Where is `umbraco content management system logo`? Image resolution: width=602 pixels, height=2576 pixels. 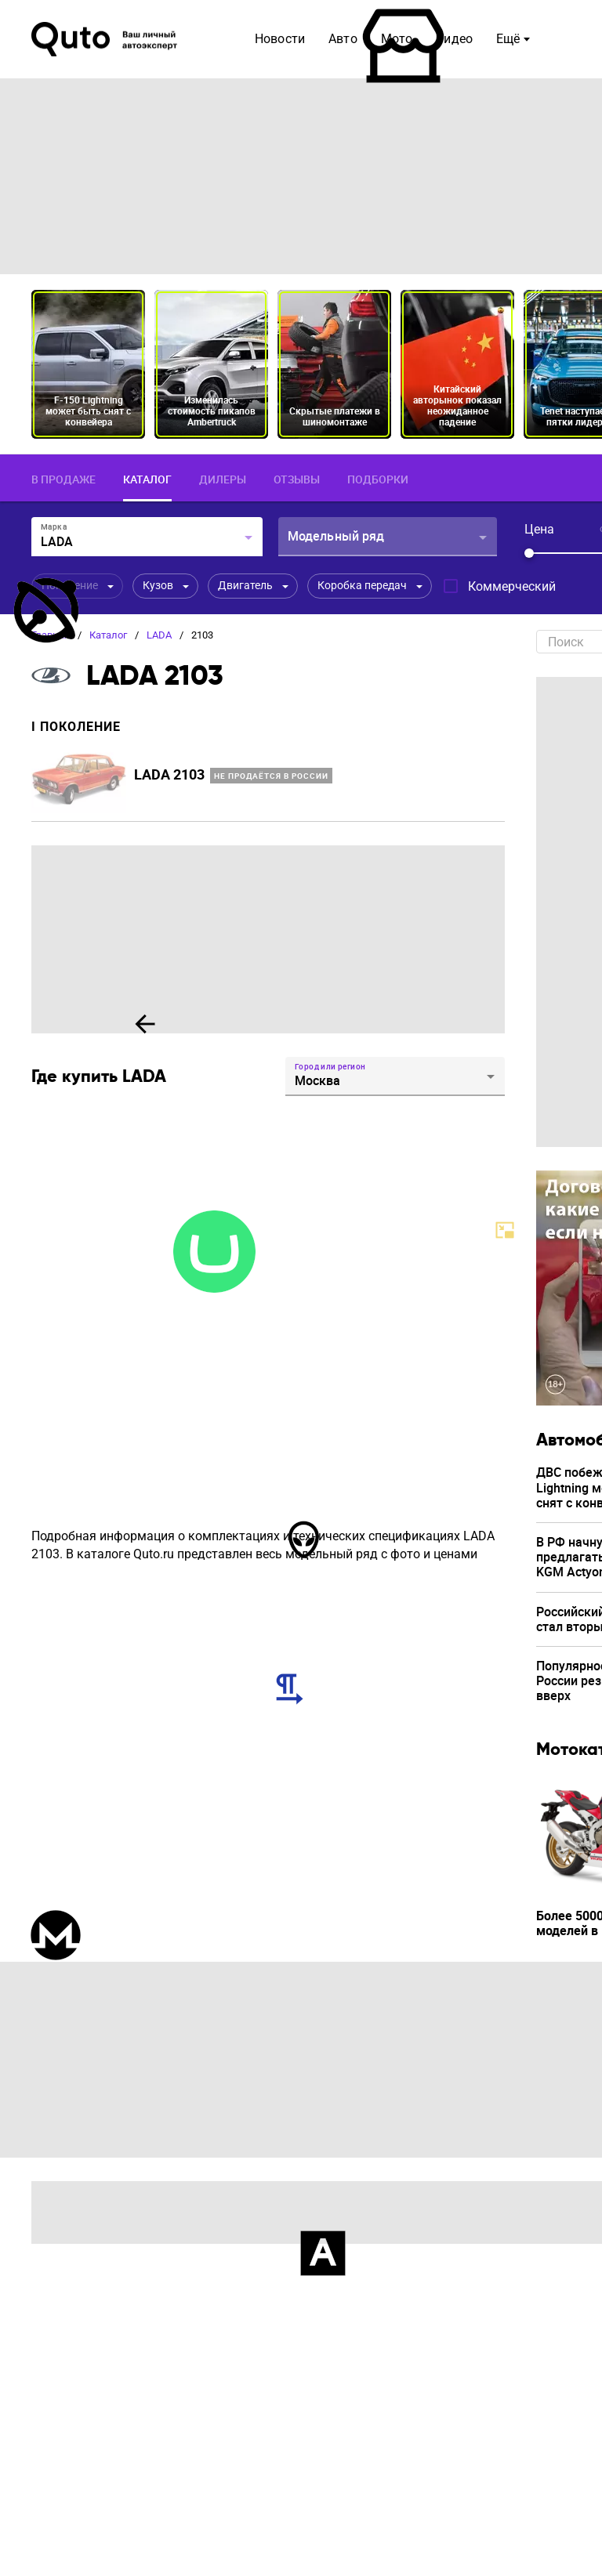
umbraco content management system logo is located at coordinates (214, 1251).